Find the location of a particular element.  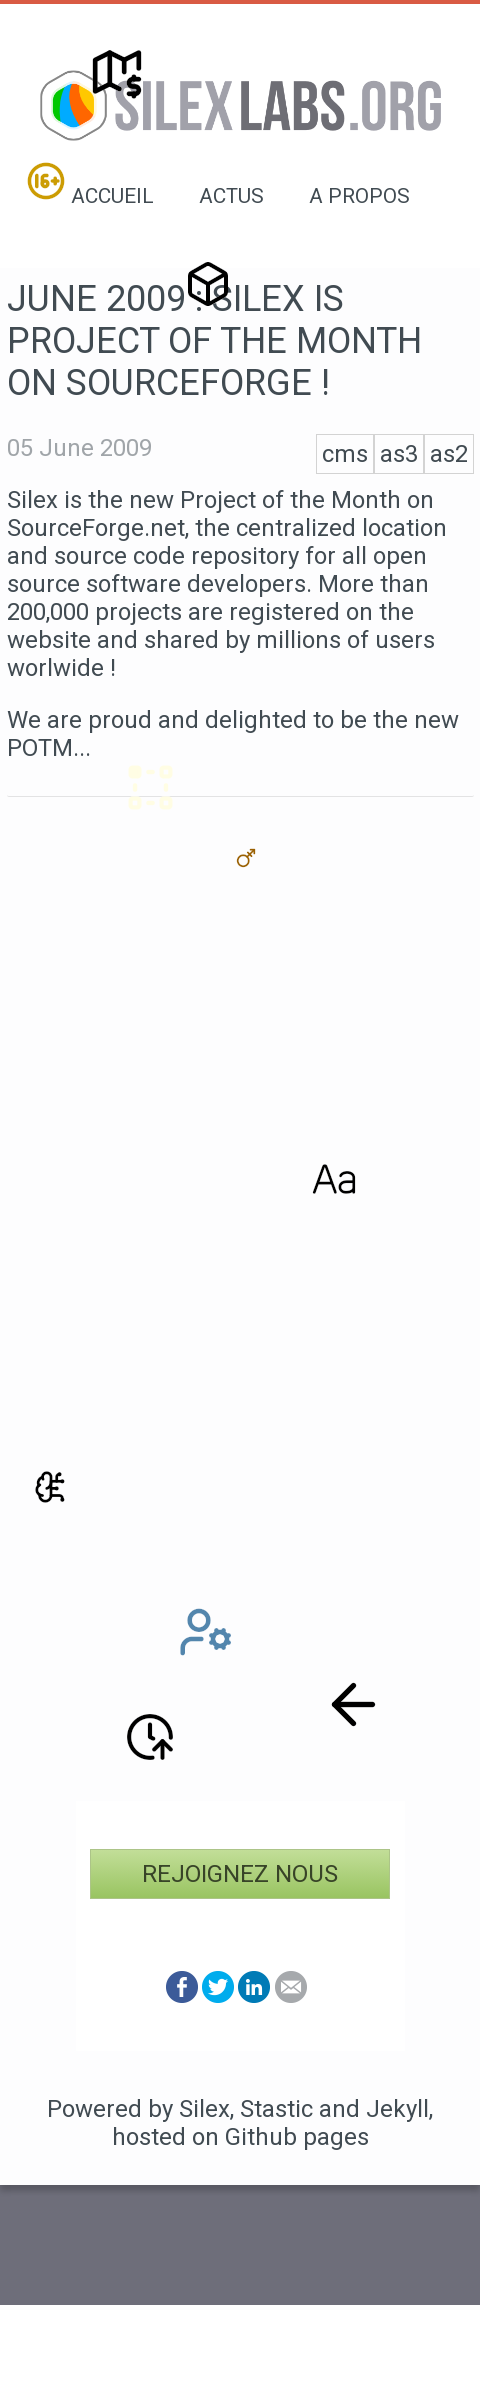

access user account settings is located at coordinates (206, 1632).